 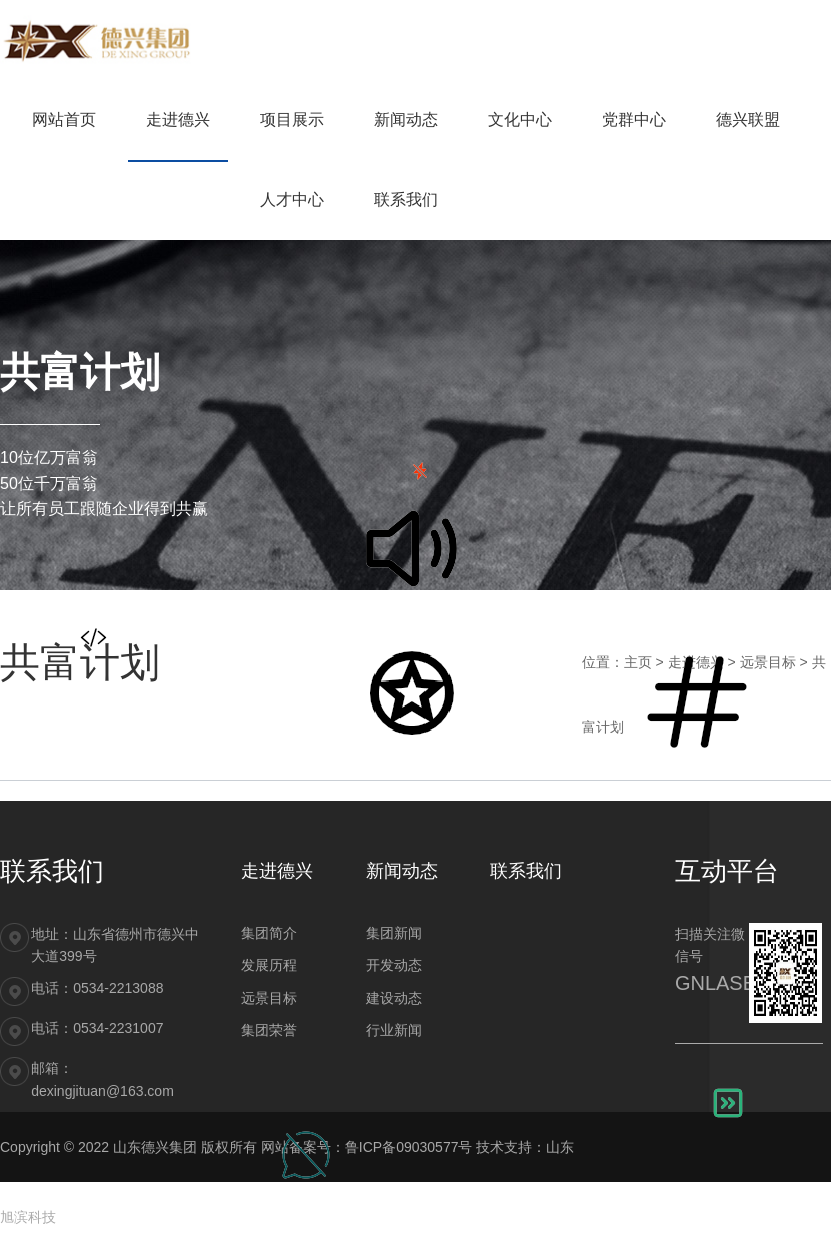 What do you see at coordinates (412, 693) in the screenshot?
I see `view favorites or starred items` at bounding box center [412, 693].